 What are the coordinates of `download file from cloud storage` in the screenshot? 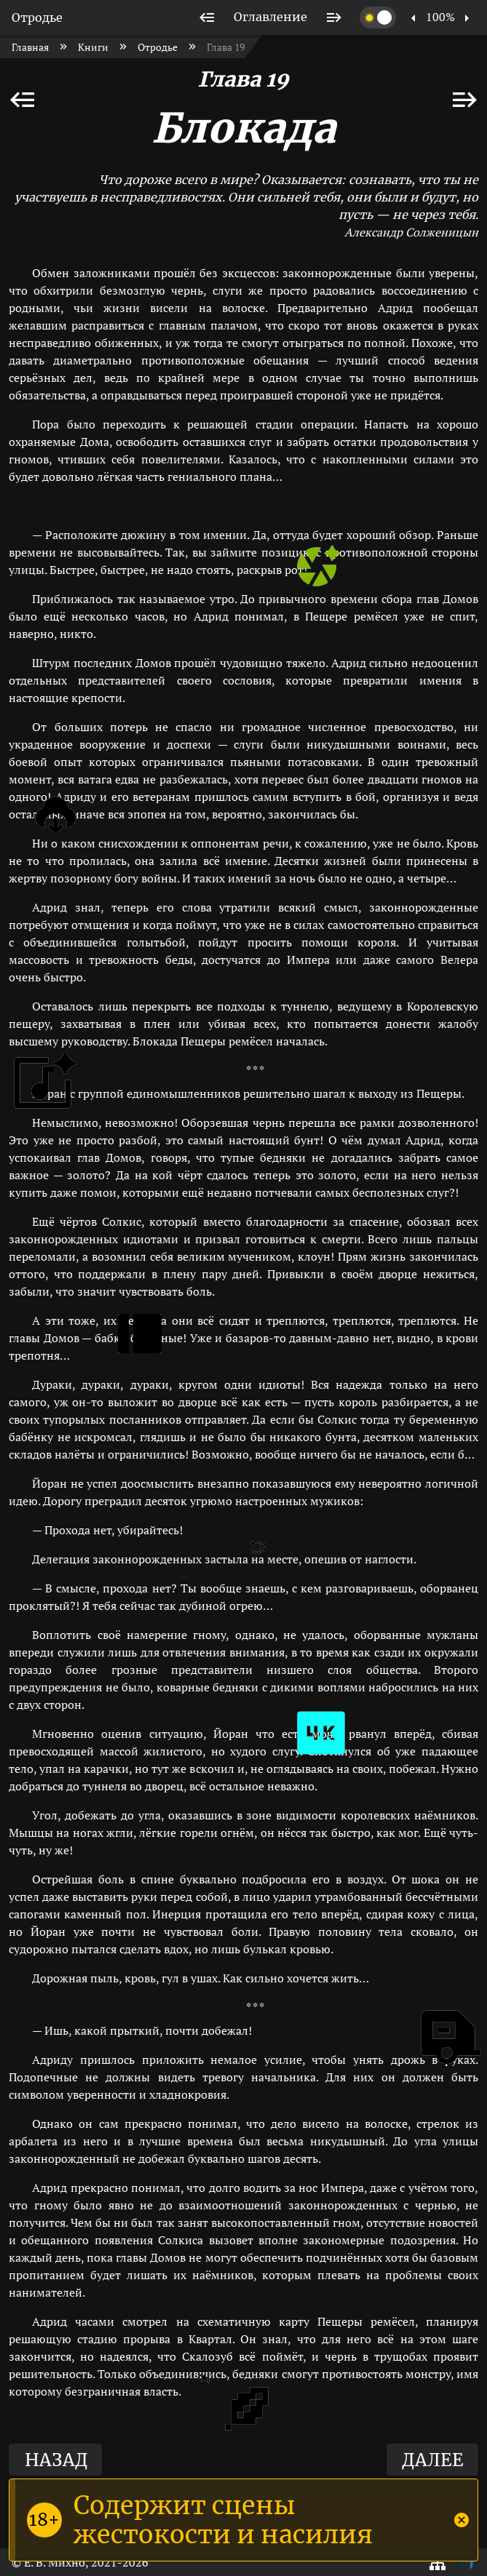 It's located at (55, 815).